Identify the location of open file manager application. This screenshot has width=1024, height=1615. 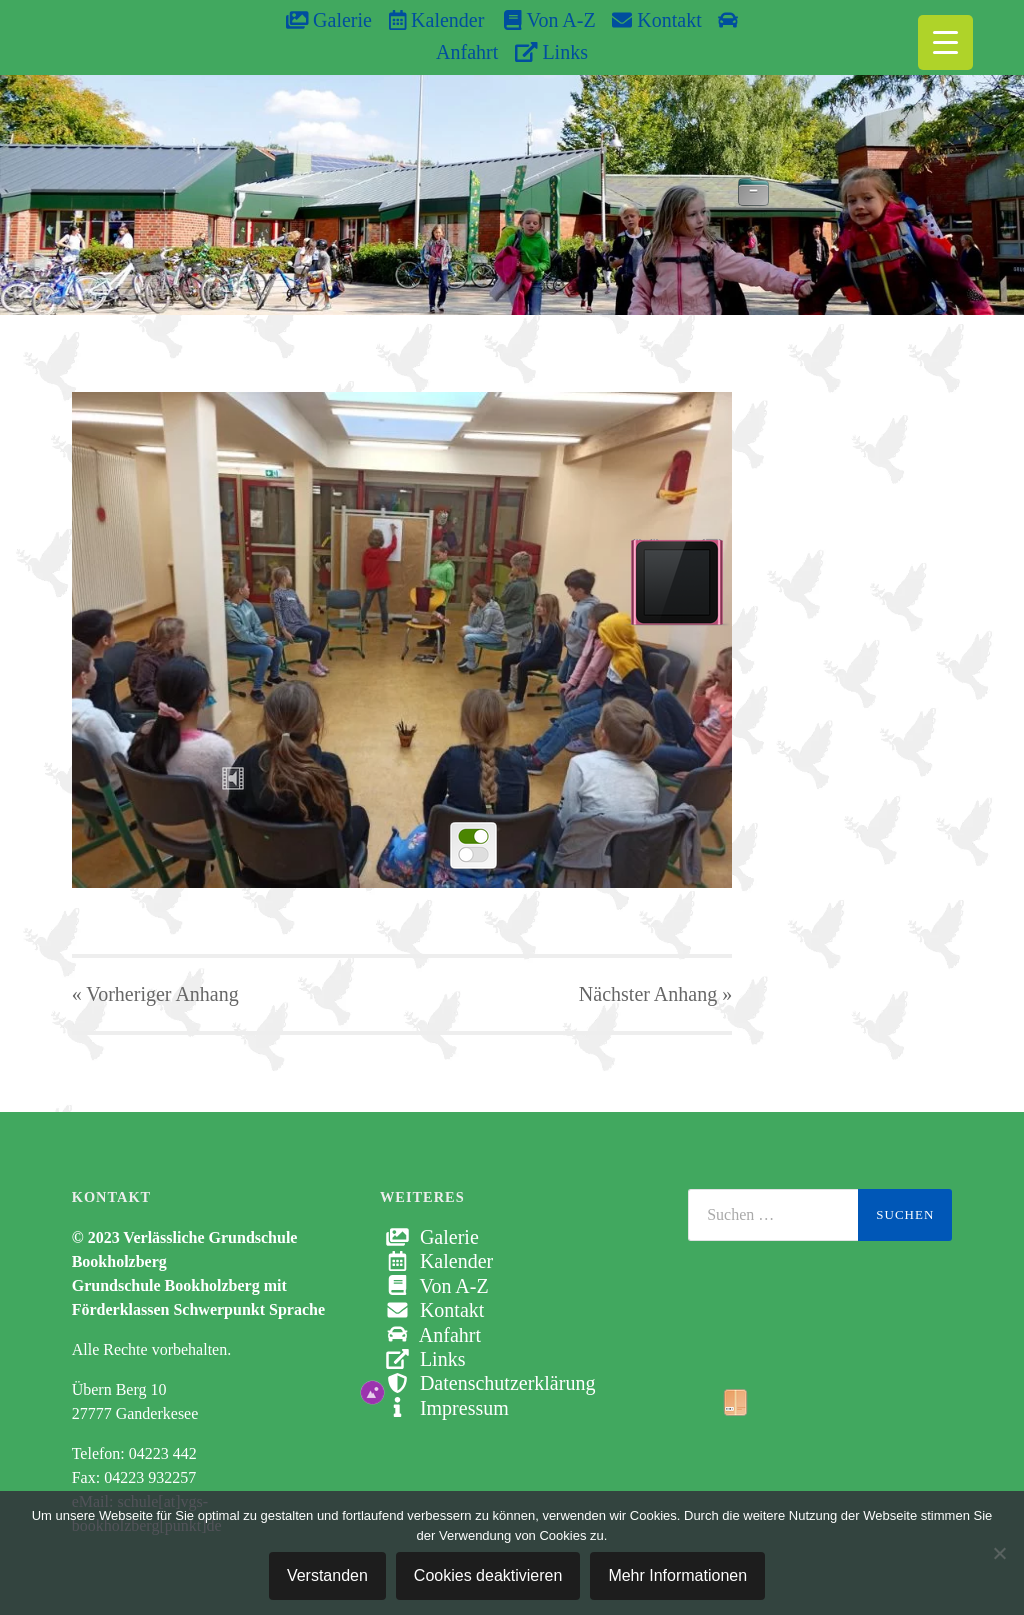
(753, 191).